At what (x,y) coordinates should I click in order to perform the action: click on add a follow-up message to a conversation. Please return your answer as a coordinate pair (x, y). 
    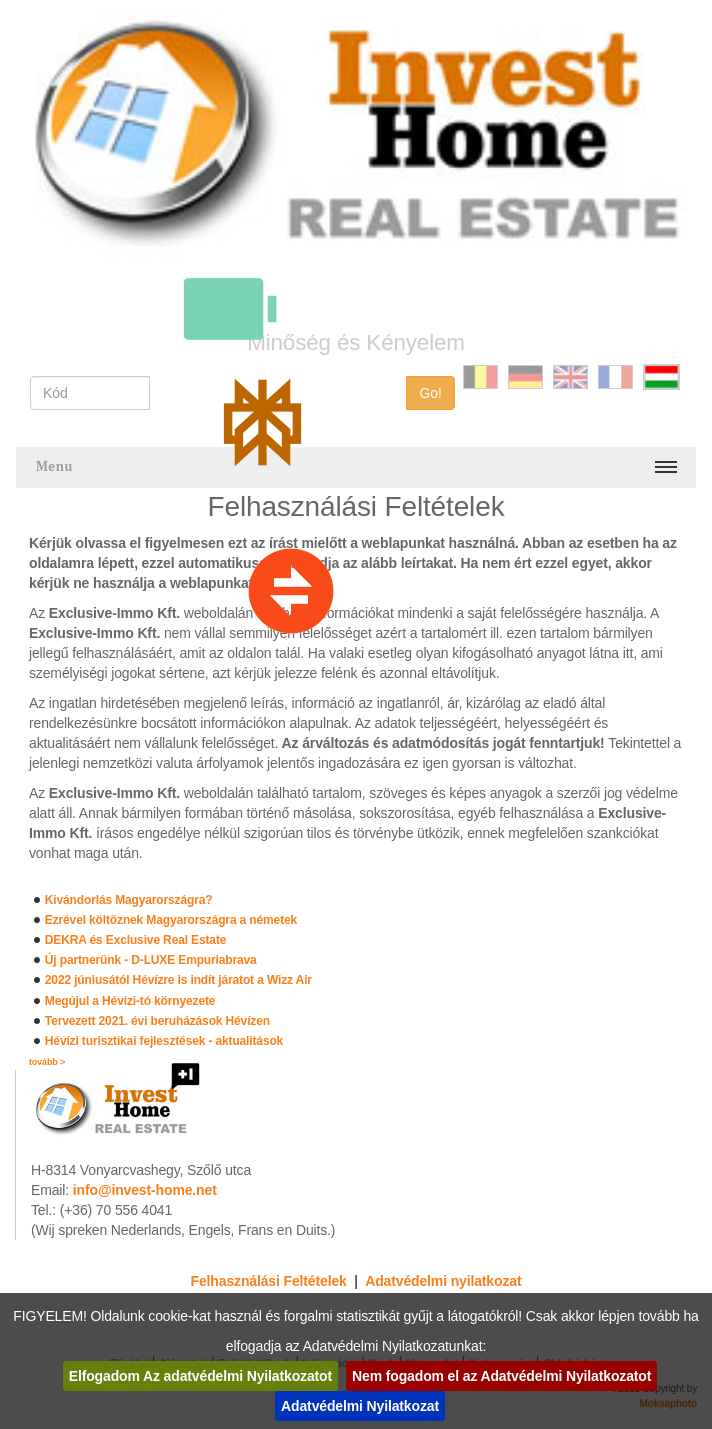
    Looking at the image, I should click on (185, 1075).